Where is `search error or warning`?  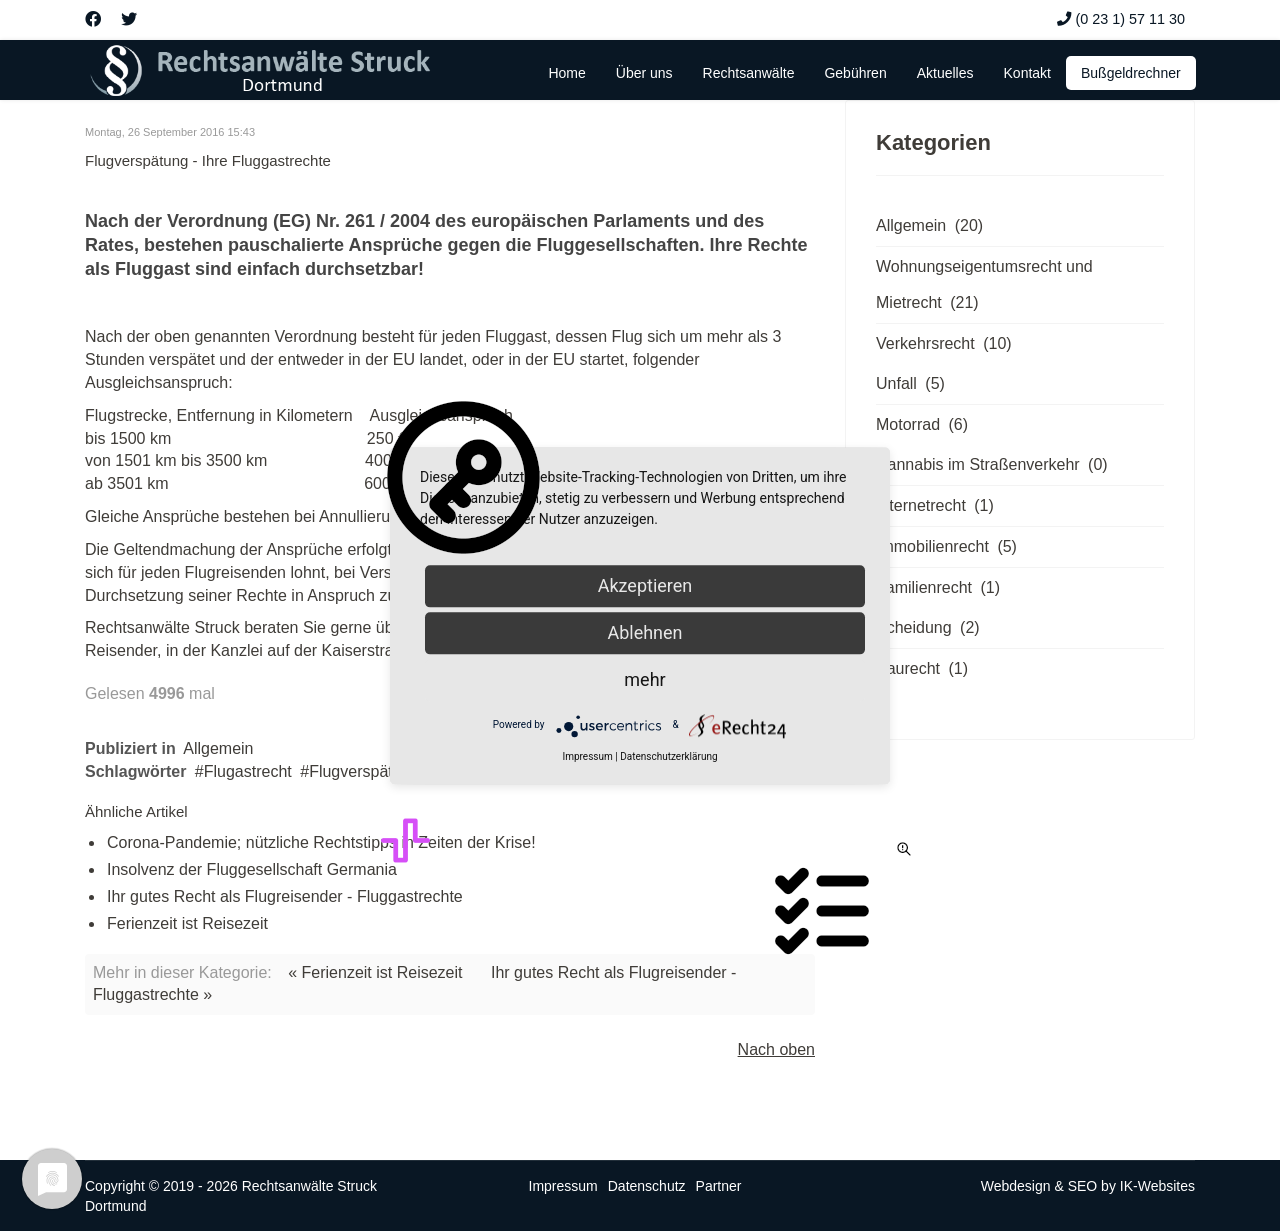
search error or warning is located at coordinates (904, 849).